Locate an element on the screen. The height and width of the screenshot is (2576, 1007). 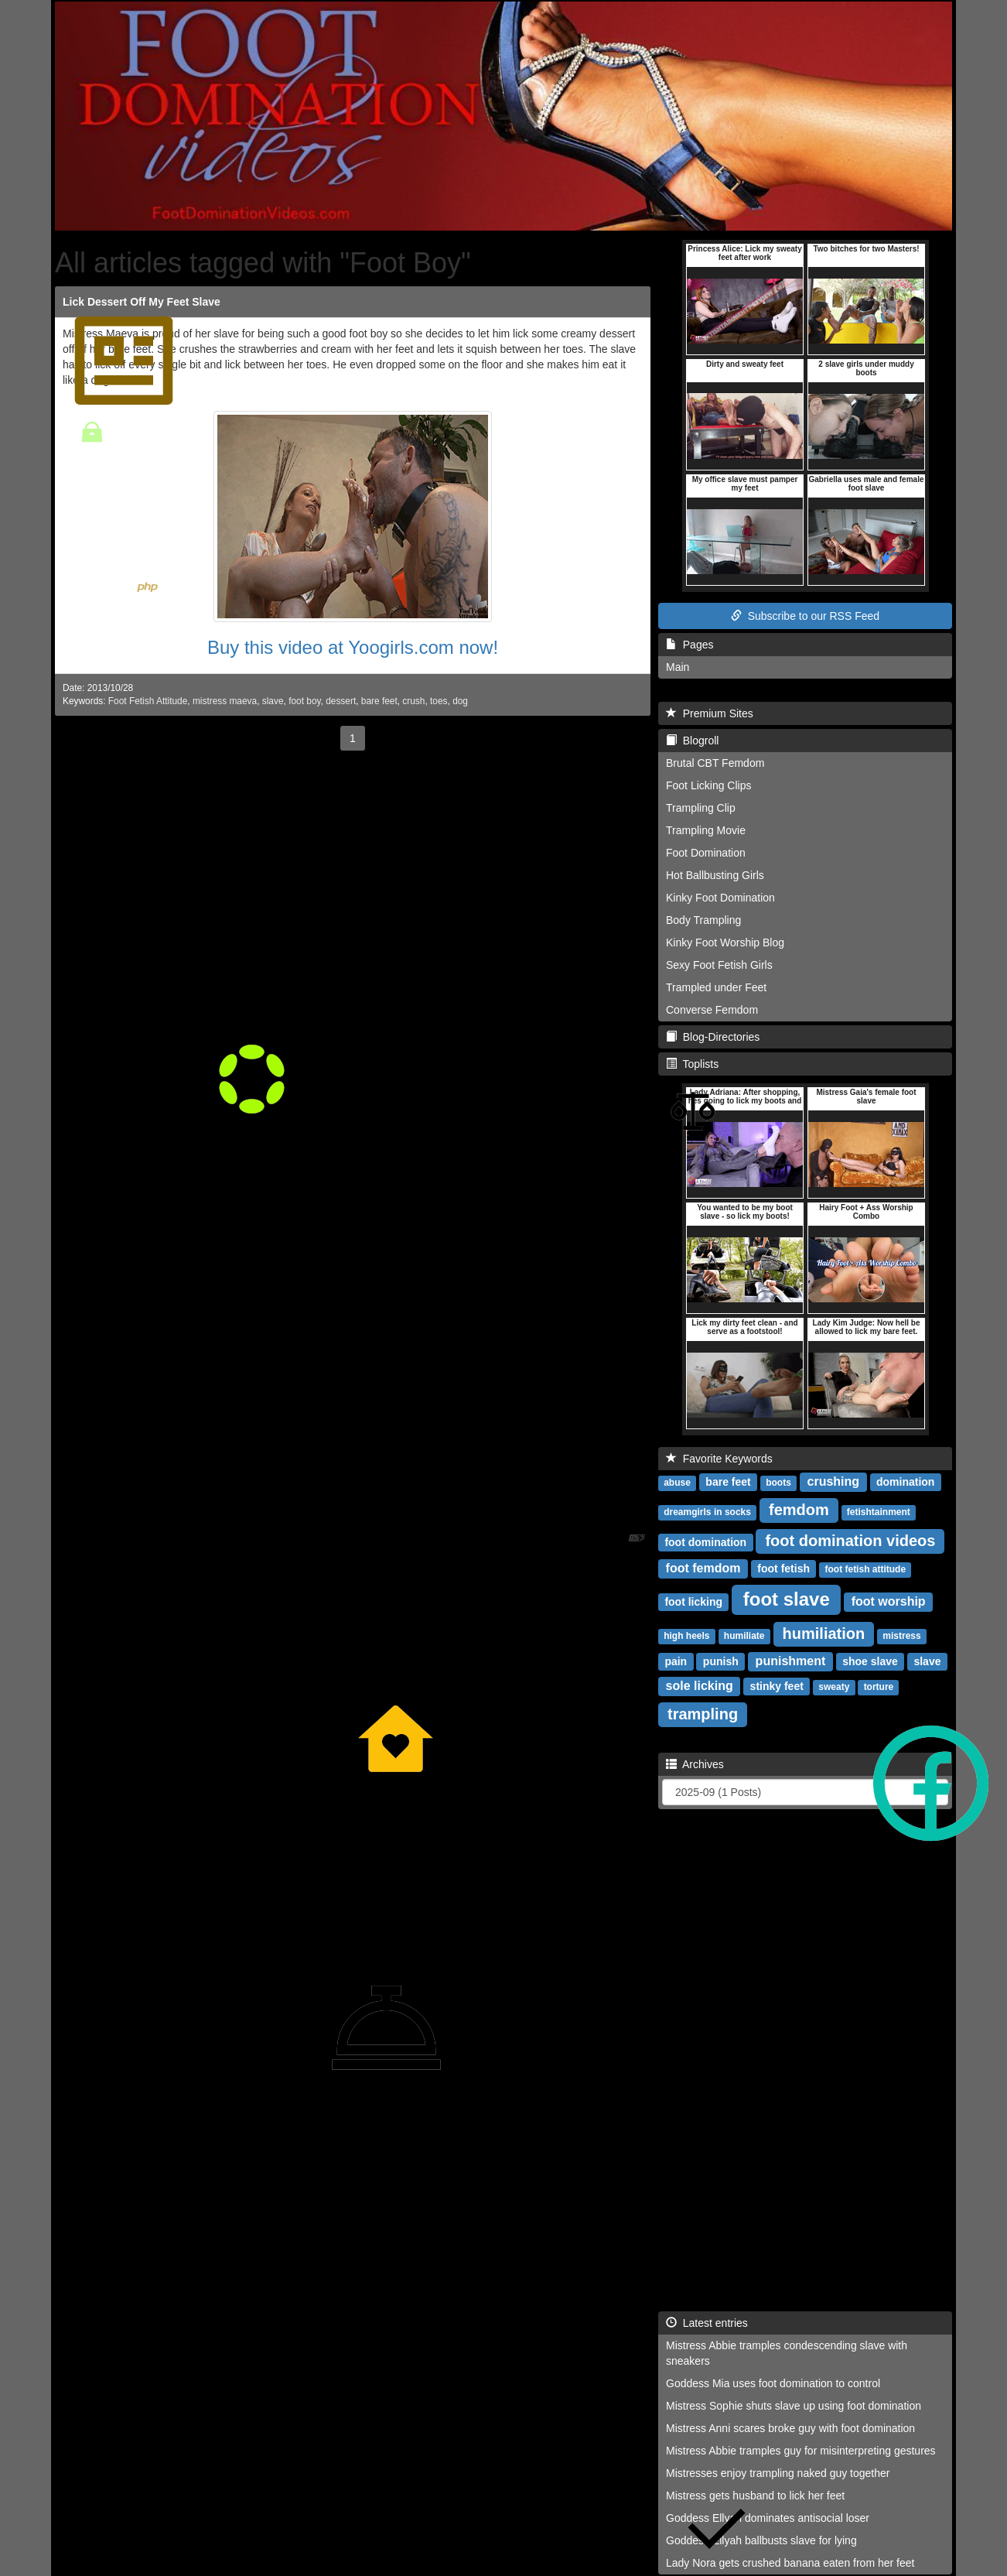
indicates software licensed under GNU General Public License v3 is located at coordinates (637, 1538).